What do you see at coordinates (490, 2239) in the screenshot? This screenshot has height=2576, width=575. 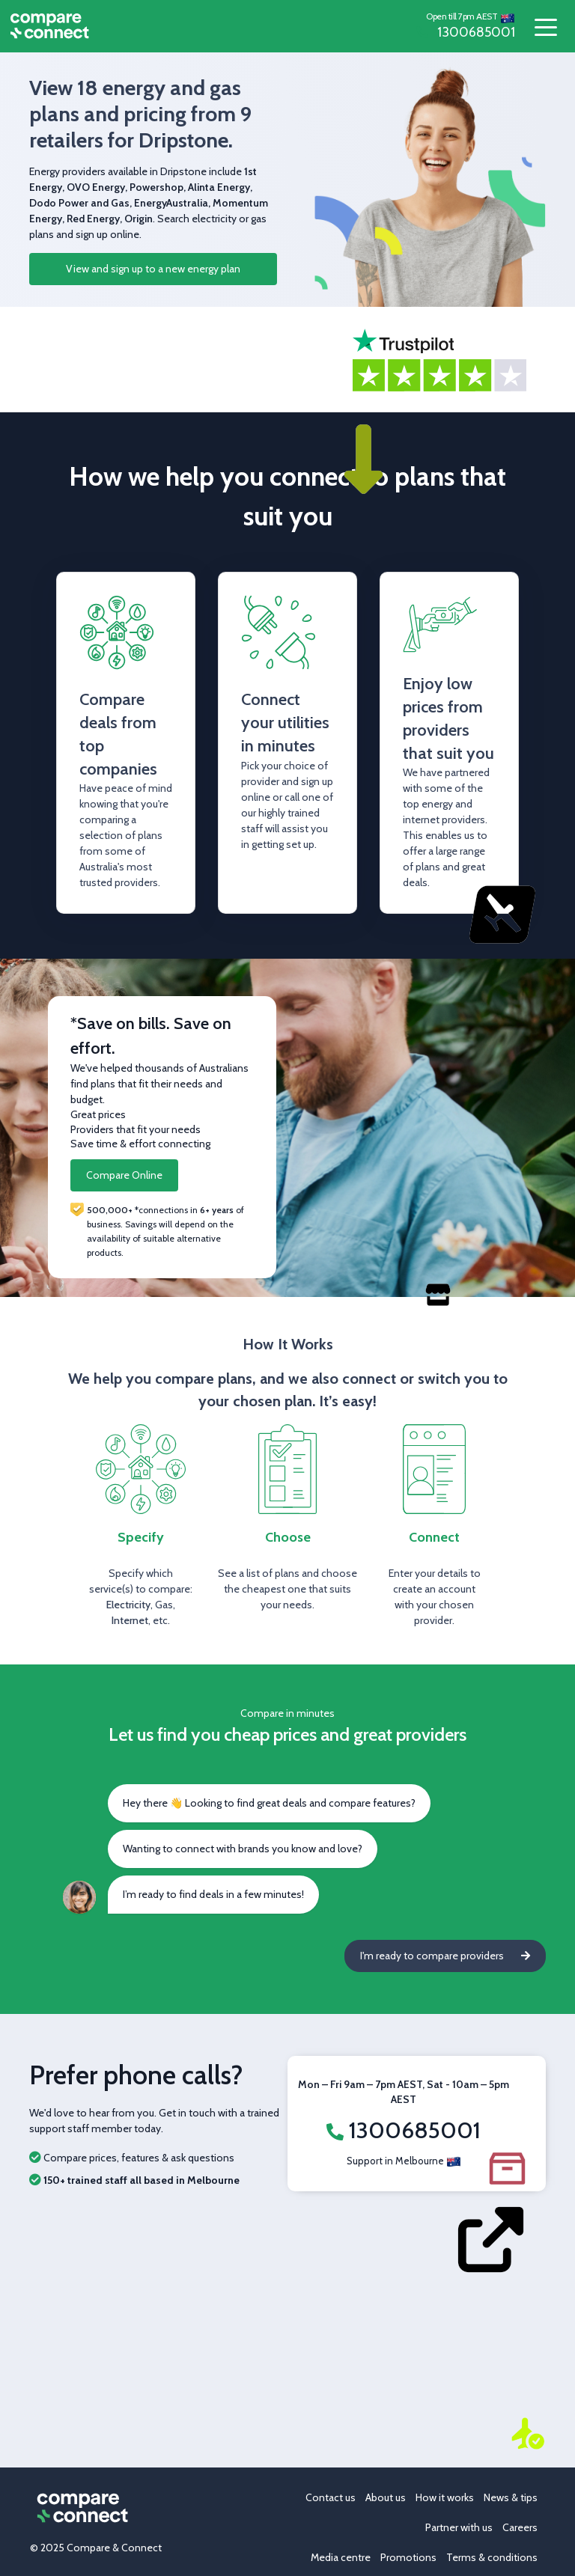 I see `open link in a new tab or window` at bounding box center [490, 2239].